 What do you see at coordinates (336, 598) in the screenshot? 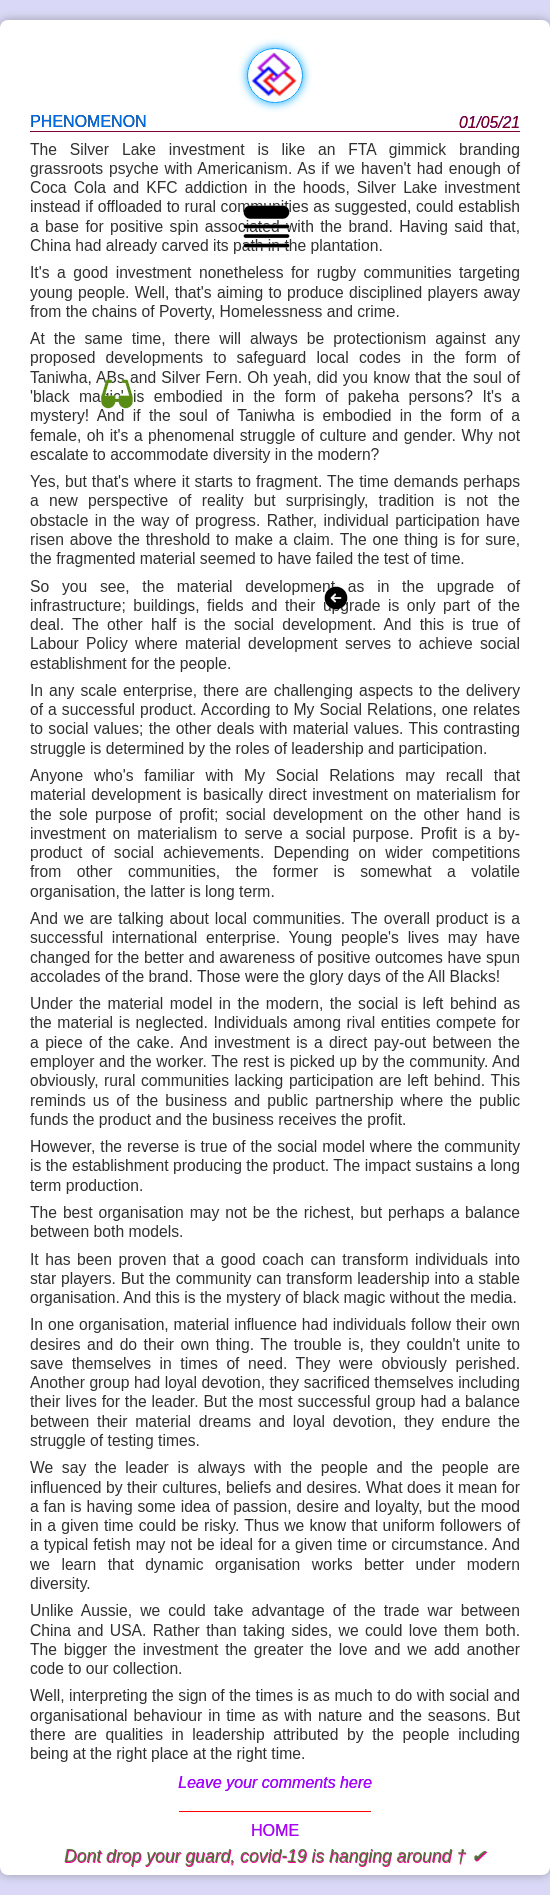
I see `go back to previous screen` at bounding box center [336, 598].